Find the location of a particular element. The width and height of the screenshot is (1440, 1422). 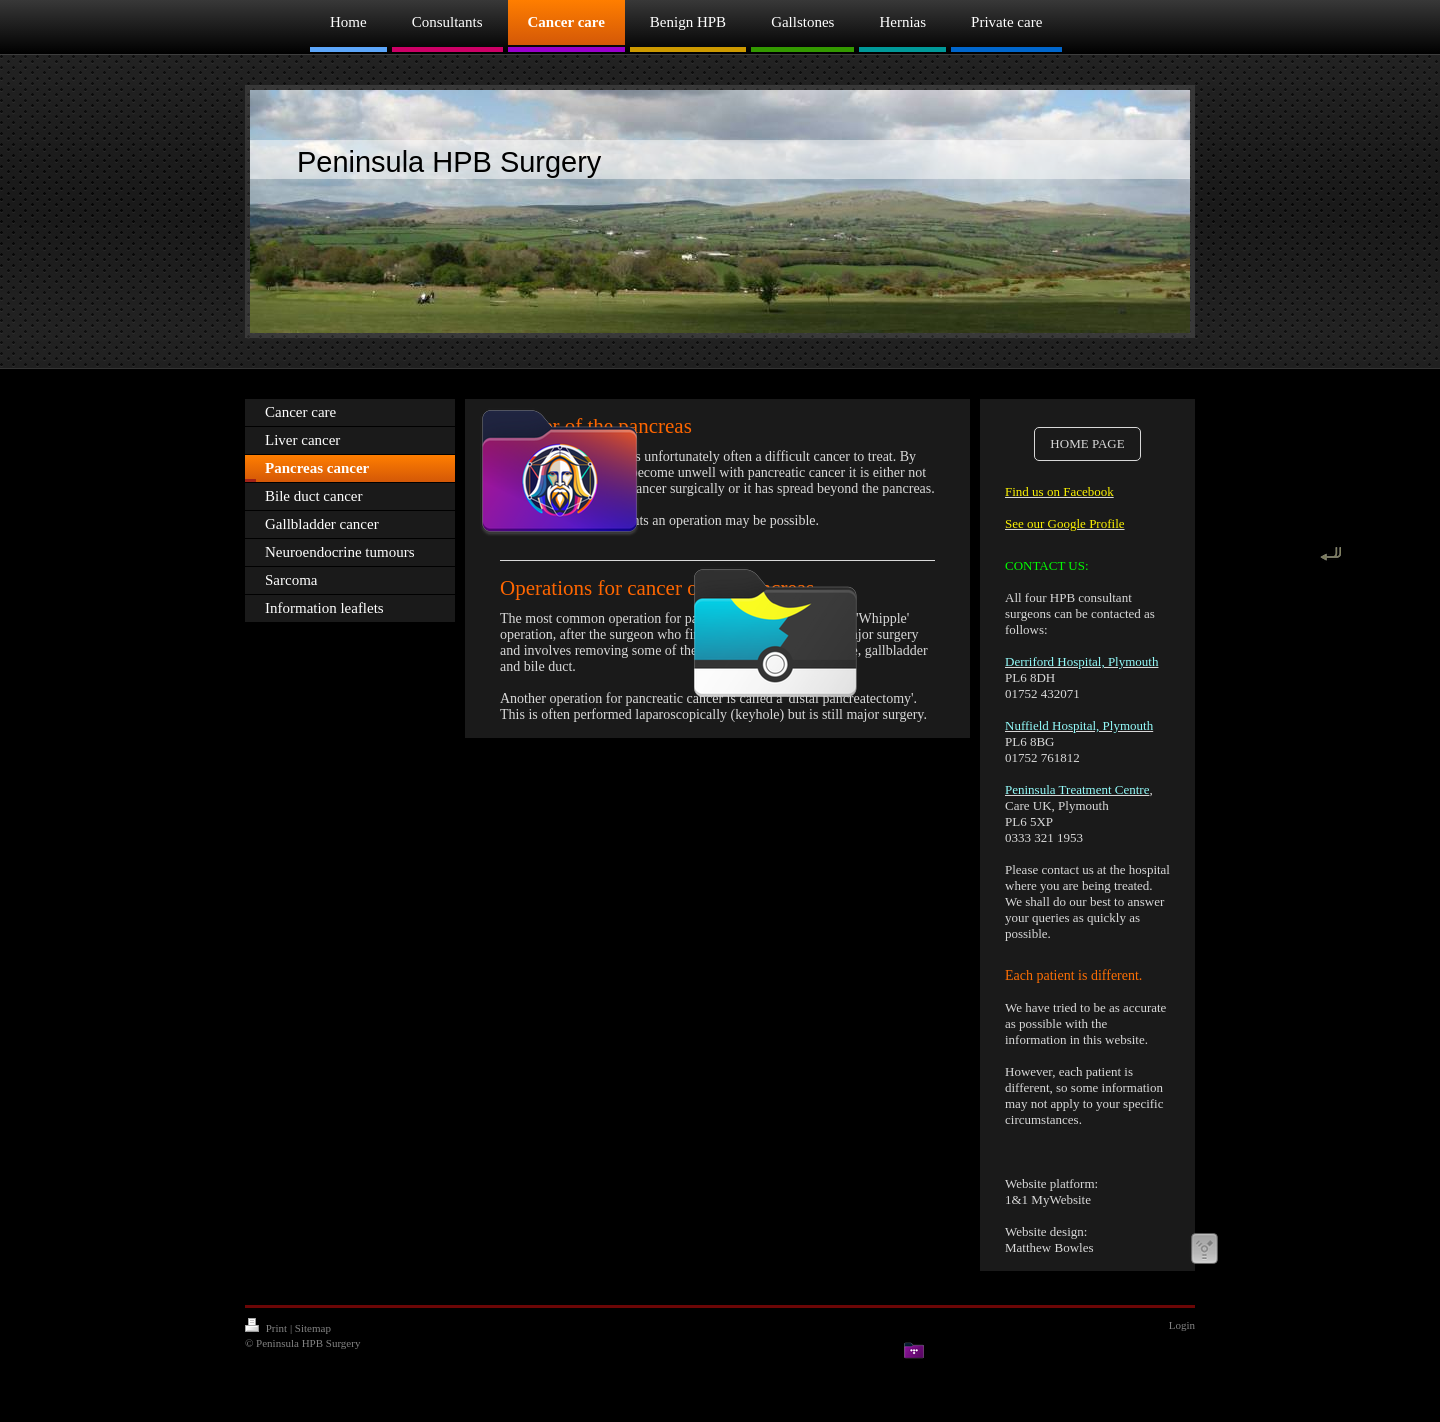

reply to all recipients of an email is located at coordinates (1330, 552).